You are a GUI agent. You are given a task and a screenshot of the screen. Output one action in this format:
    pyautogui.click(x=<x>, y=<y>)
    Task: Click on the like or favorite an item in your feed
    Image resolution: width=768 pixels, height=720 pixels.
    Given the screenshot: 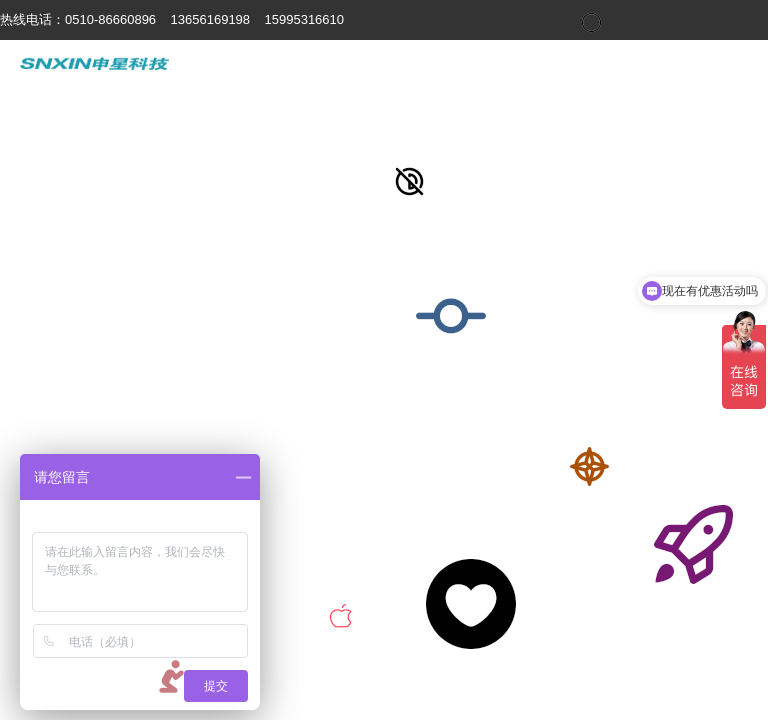 What is the action you would take?
    pyautogui.click(x=471, y=604)
    